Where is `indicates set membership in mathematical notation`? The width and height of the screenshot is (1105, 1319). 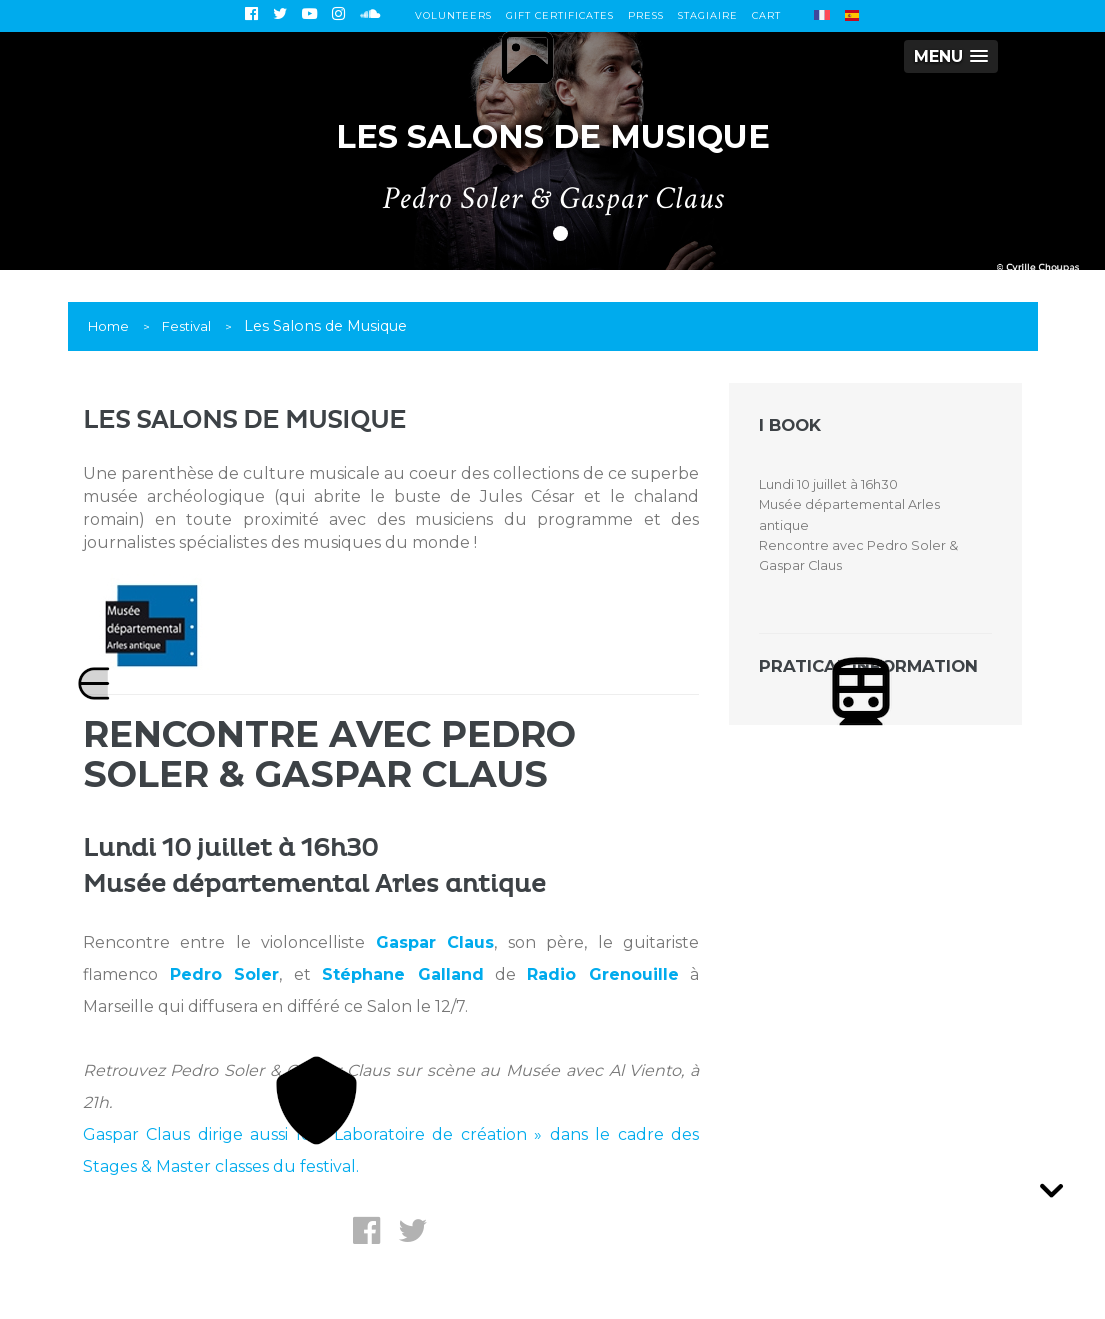
indicates set membership in mathematical notation is located at coordinates (94, 683).